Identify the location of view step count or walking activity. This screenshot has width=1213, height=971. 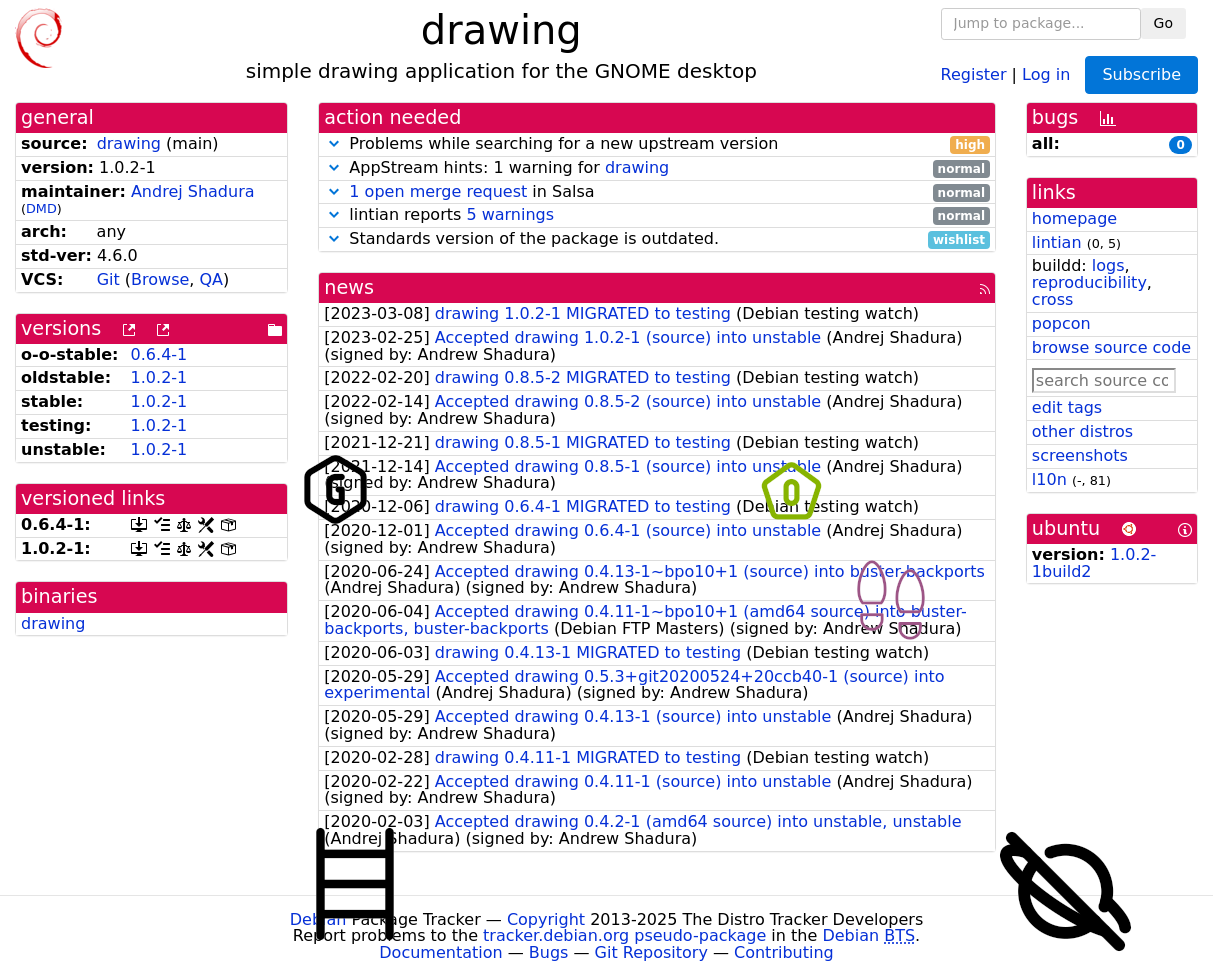
(891, 600).